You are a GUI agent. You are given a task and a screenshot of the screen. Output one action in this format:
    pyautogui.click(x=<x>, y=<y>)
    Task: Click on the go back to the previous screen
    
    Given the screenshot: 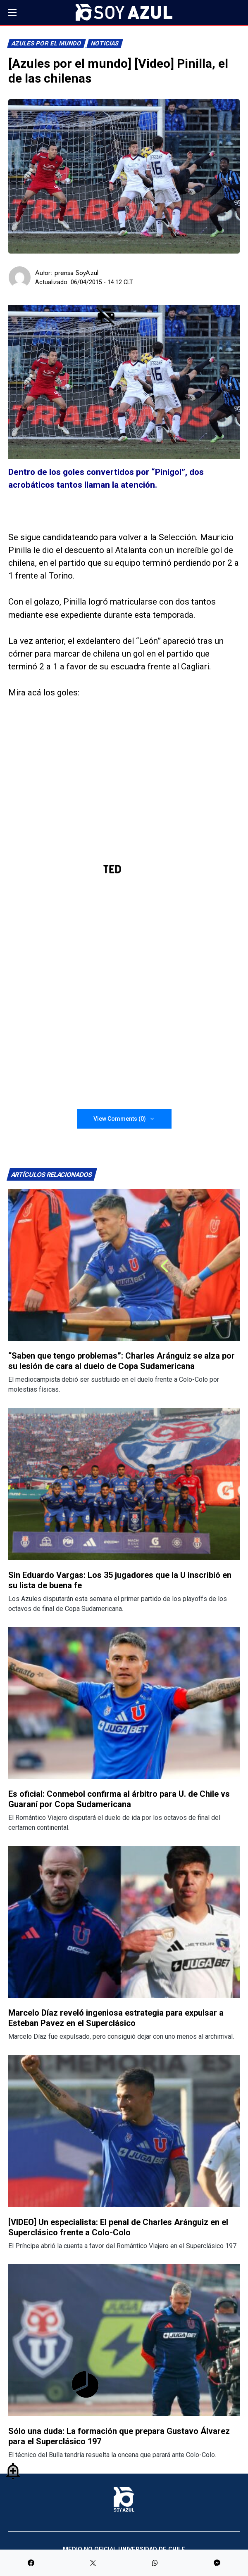 What is the action you would take?
    pyautogui.click(x=164, y=1266)
    